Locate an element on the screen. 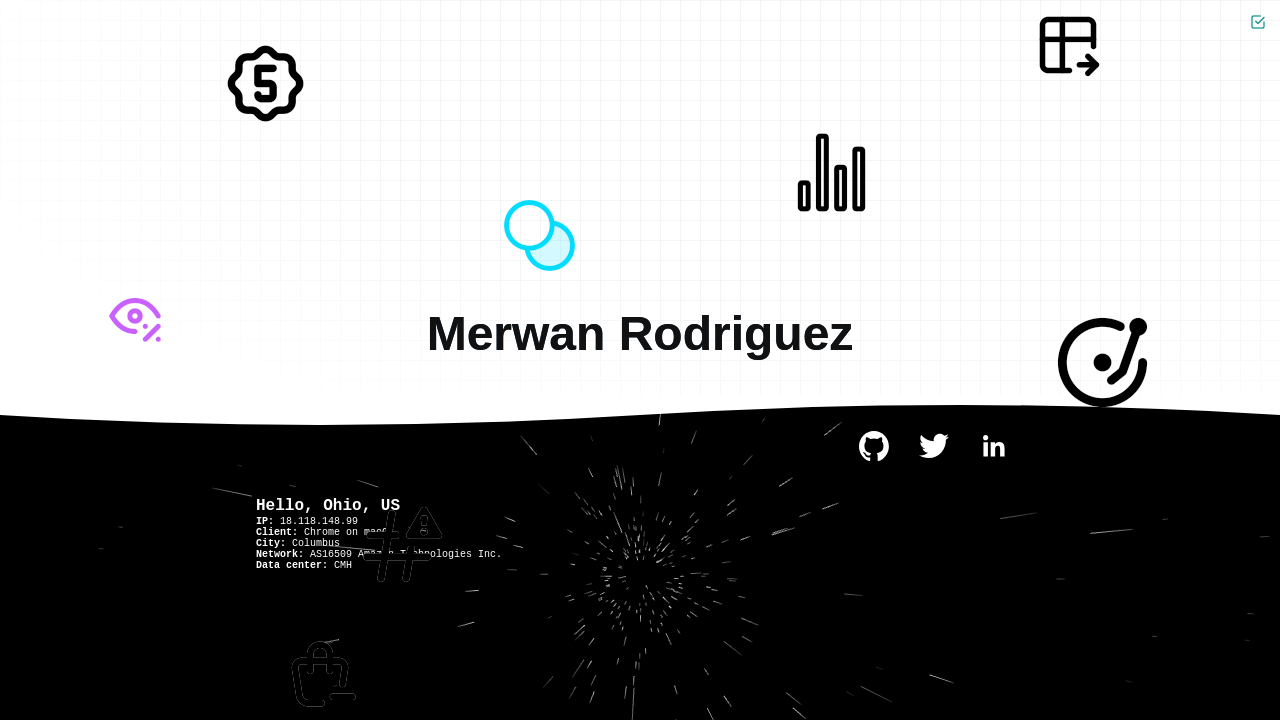 The image size is (1280, 720). remove an item from your shopping bag is located at coordinates (320, 674).